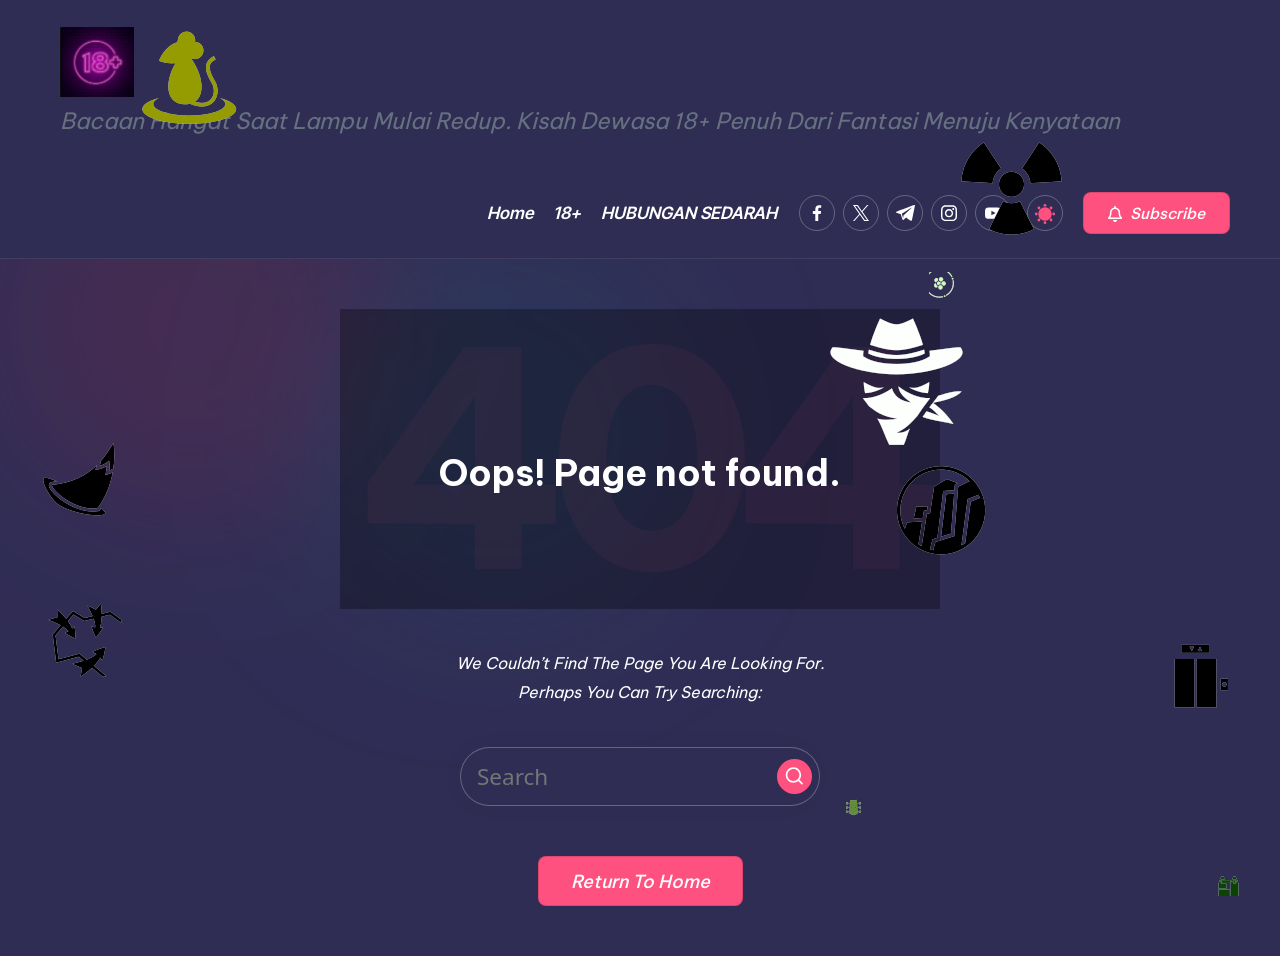  Describe the element at coordinates (942, 285) in the screenshot. I see `access atomic or molecular simulation settings` at that location.